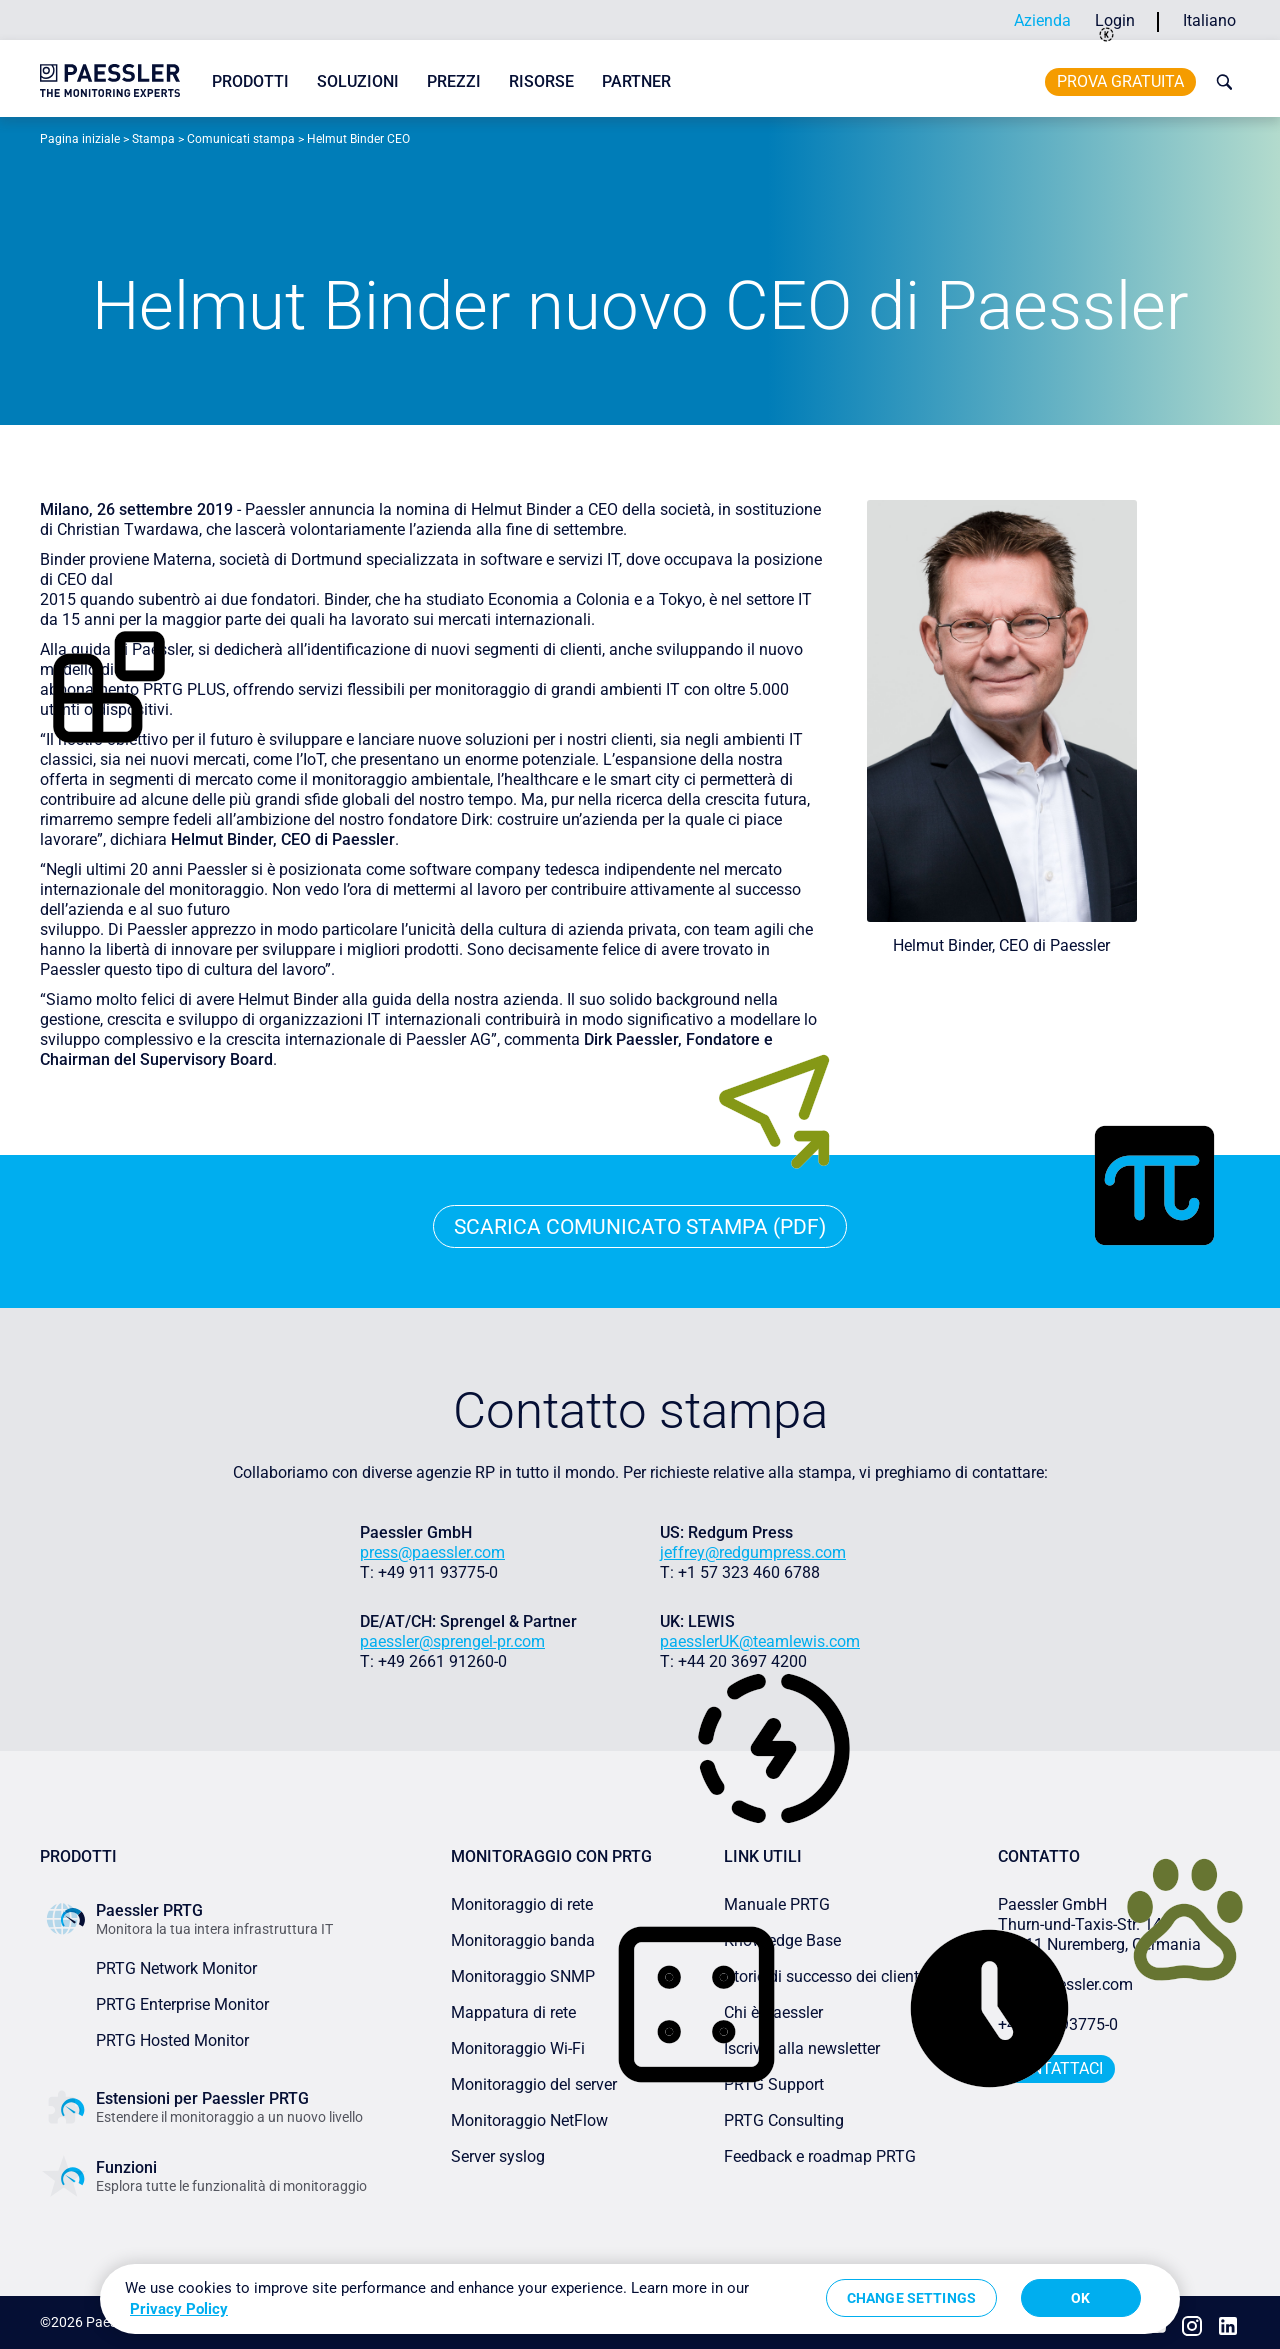  Describe the element at coordinates (696, 2004) in the screenshot. I see `randomize or shuffle content` at that location.